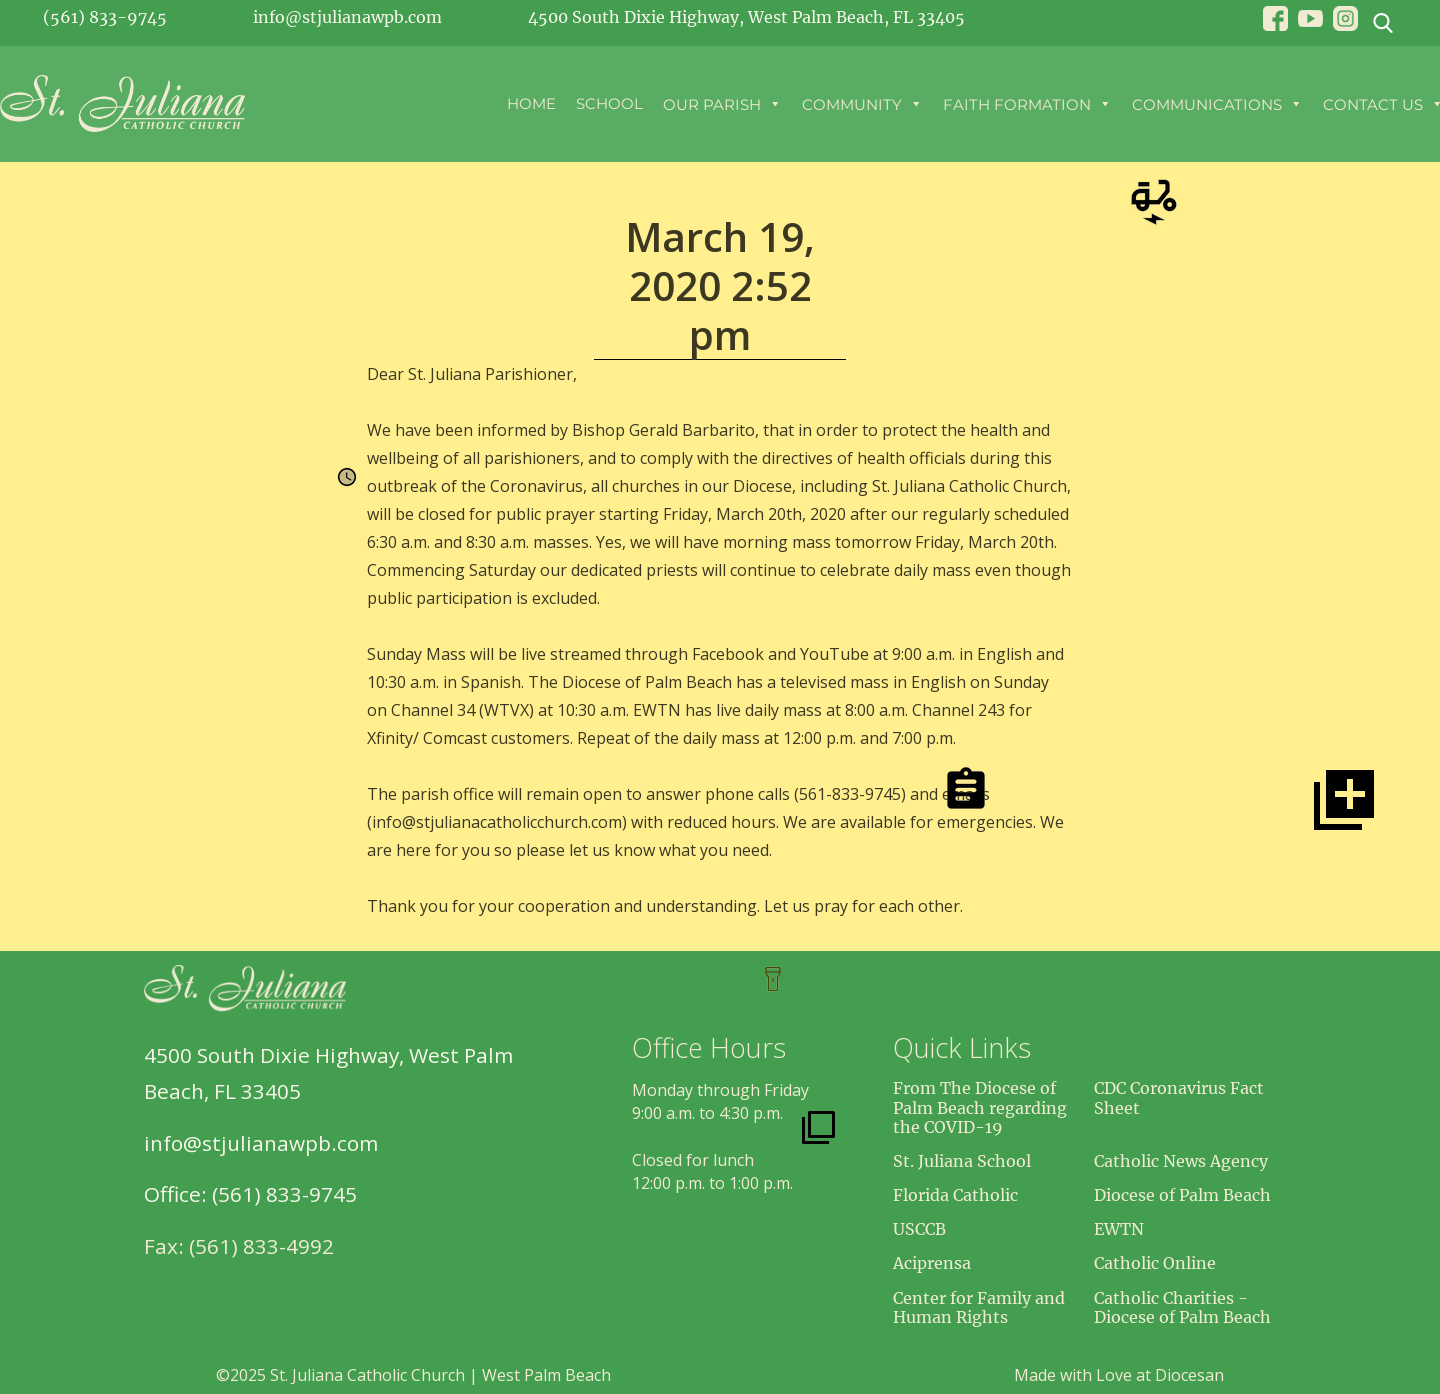 This screenshot has width=1440, height=1394. What do you see at coordinates (347, 477) in the screenshot?
I see `view schedule or upcoming events` at bounding box center [347, 477].